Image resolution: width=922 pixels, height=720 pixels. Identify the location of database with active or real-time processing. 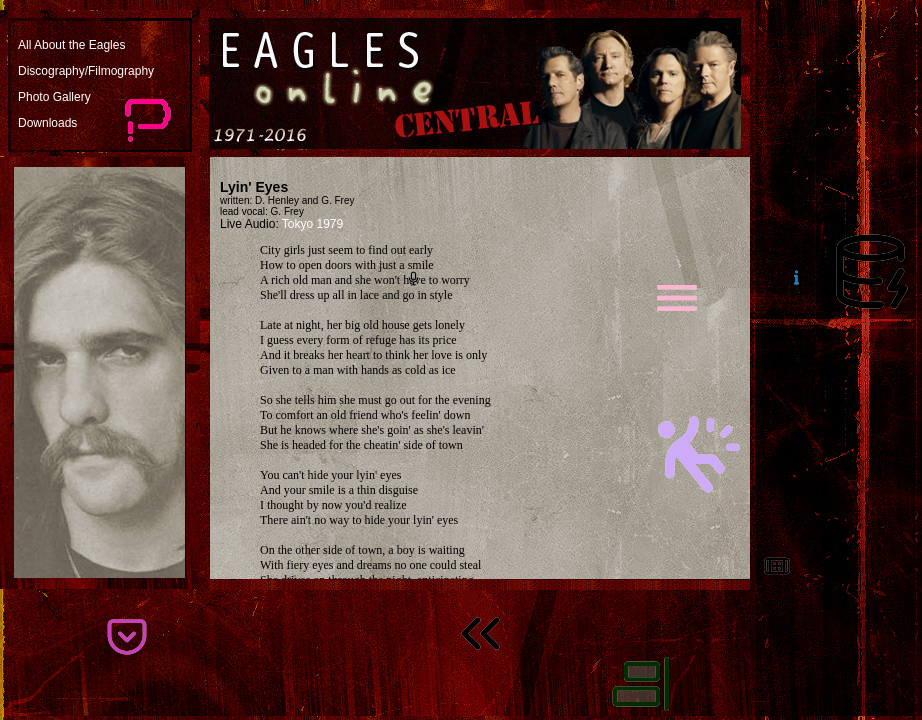
(870, 271).